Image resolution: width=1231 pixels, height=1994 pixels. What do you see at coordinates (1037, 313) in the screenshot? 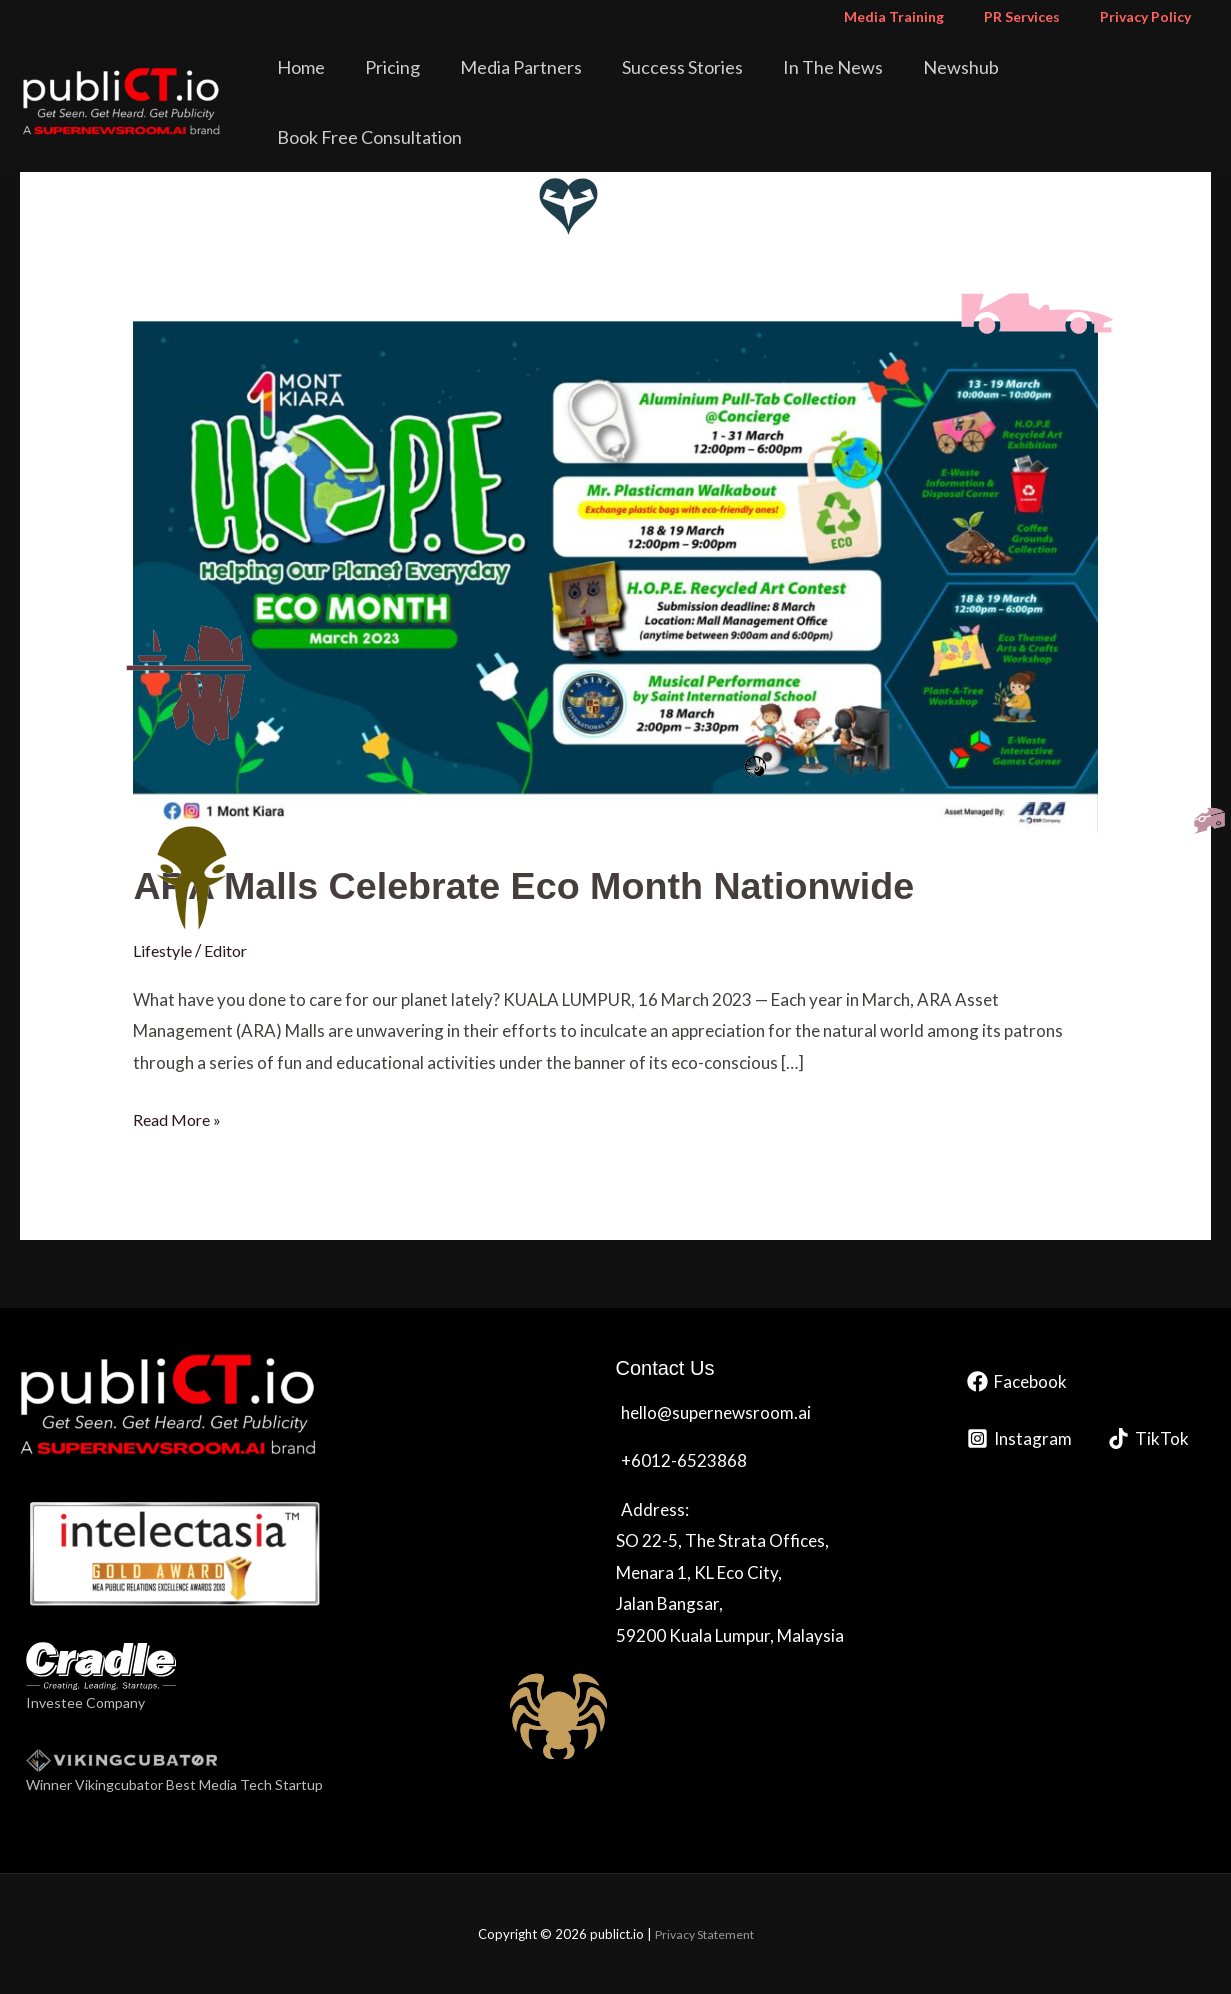
I see `access formula 1 racing game or content` at bounding box center [1037, 313].